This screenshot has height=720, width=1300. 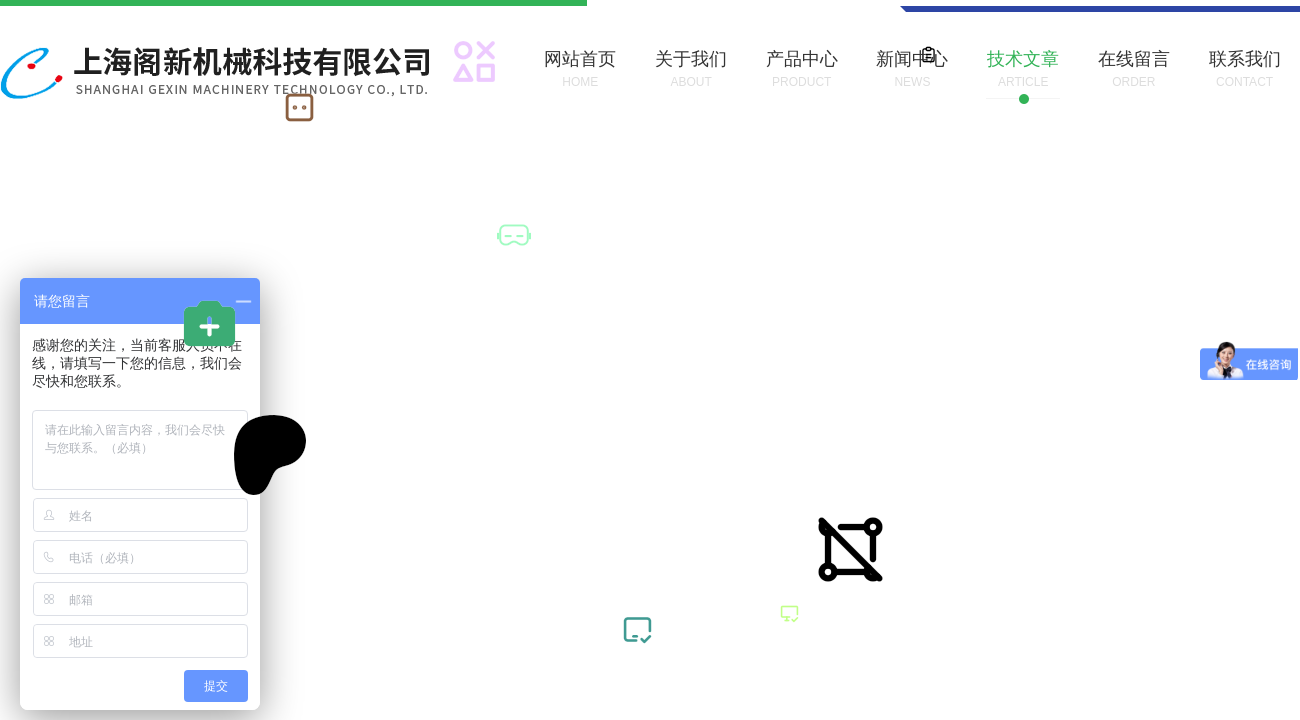 What do you see at coordinates (850, 549) in the screenshot?
I see `disable shape tools` at bounding box center [850, 549].